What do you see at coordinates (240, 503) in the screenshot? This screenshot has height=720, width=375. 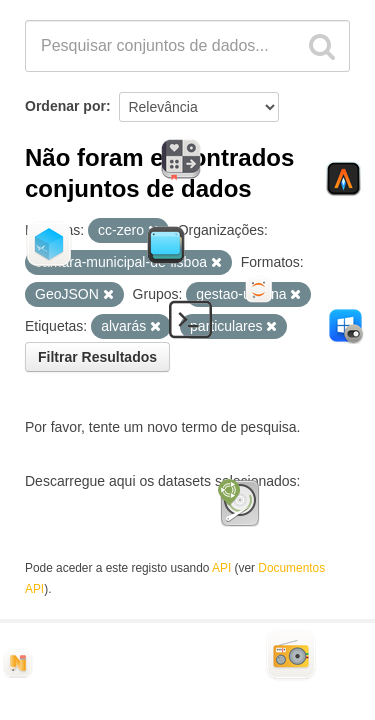 I see `launch ubiquity disk installer` at bounding box center [240, 503].